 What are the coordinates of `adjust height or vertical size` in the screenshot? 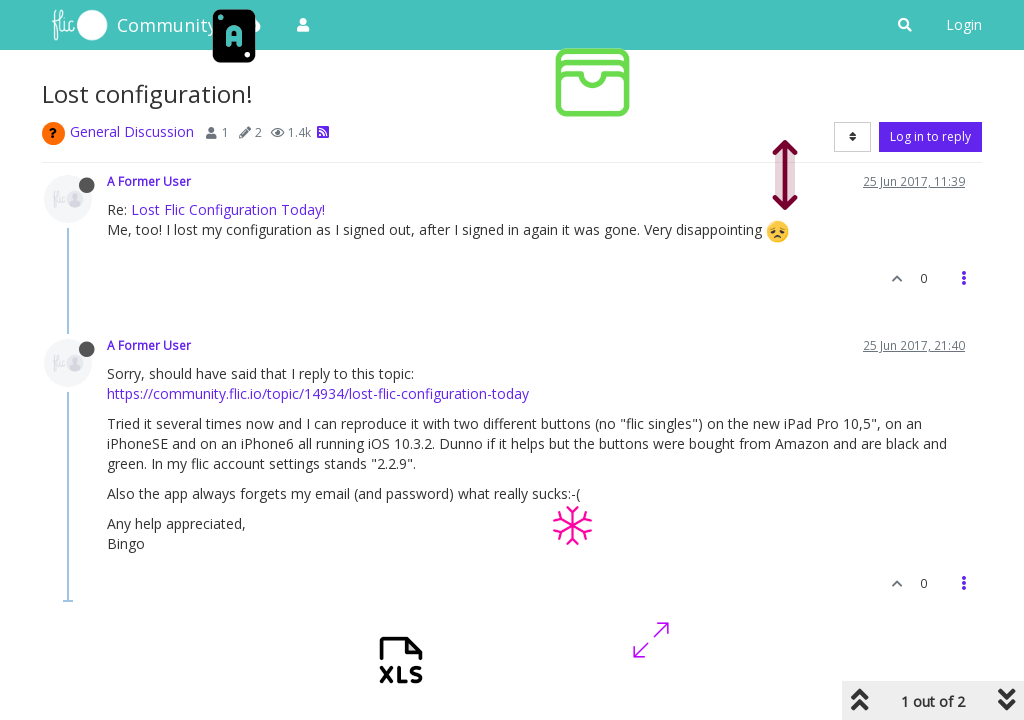 It's located at (785, 175).